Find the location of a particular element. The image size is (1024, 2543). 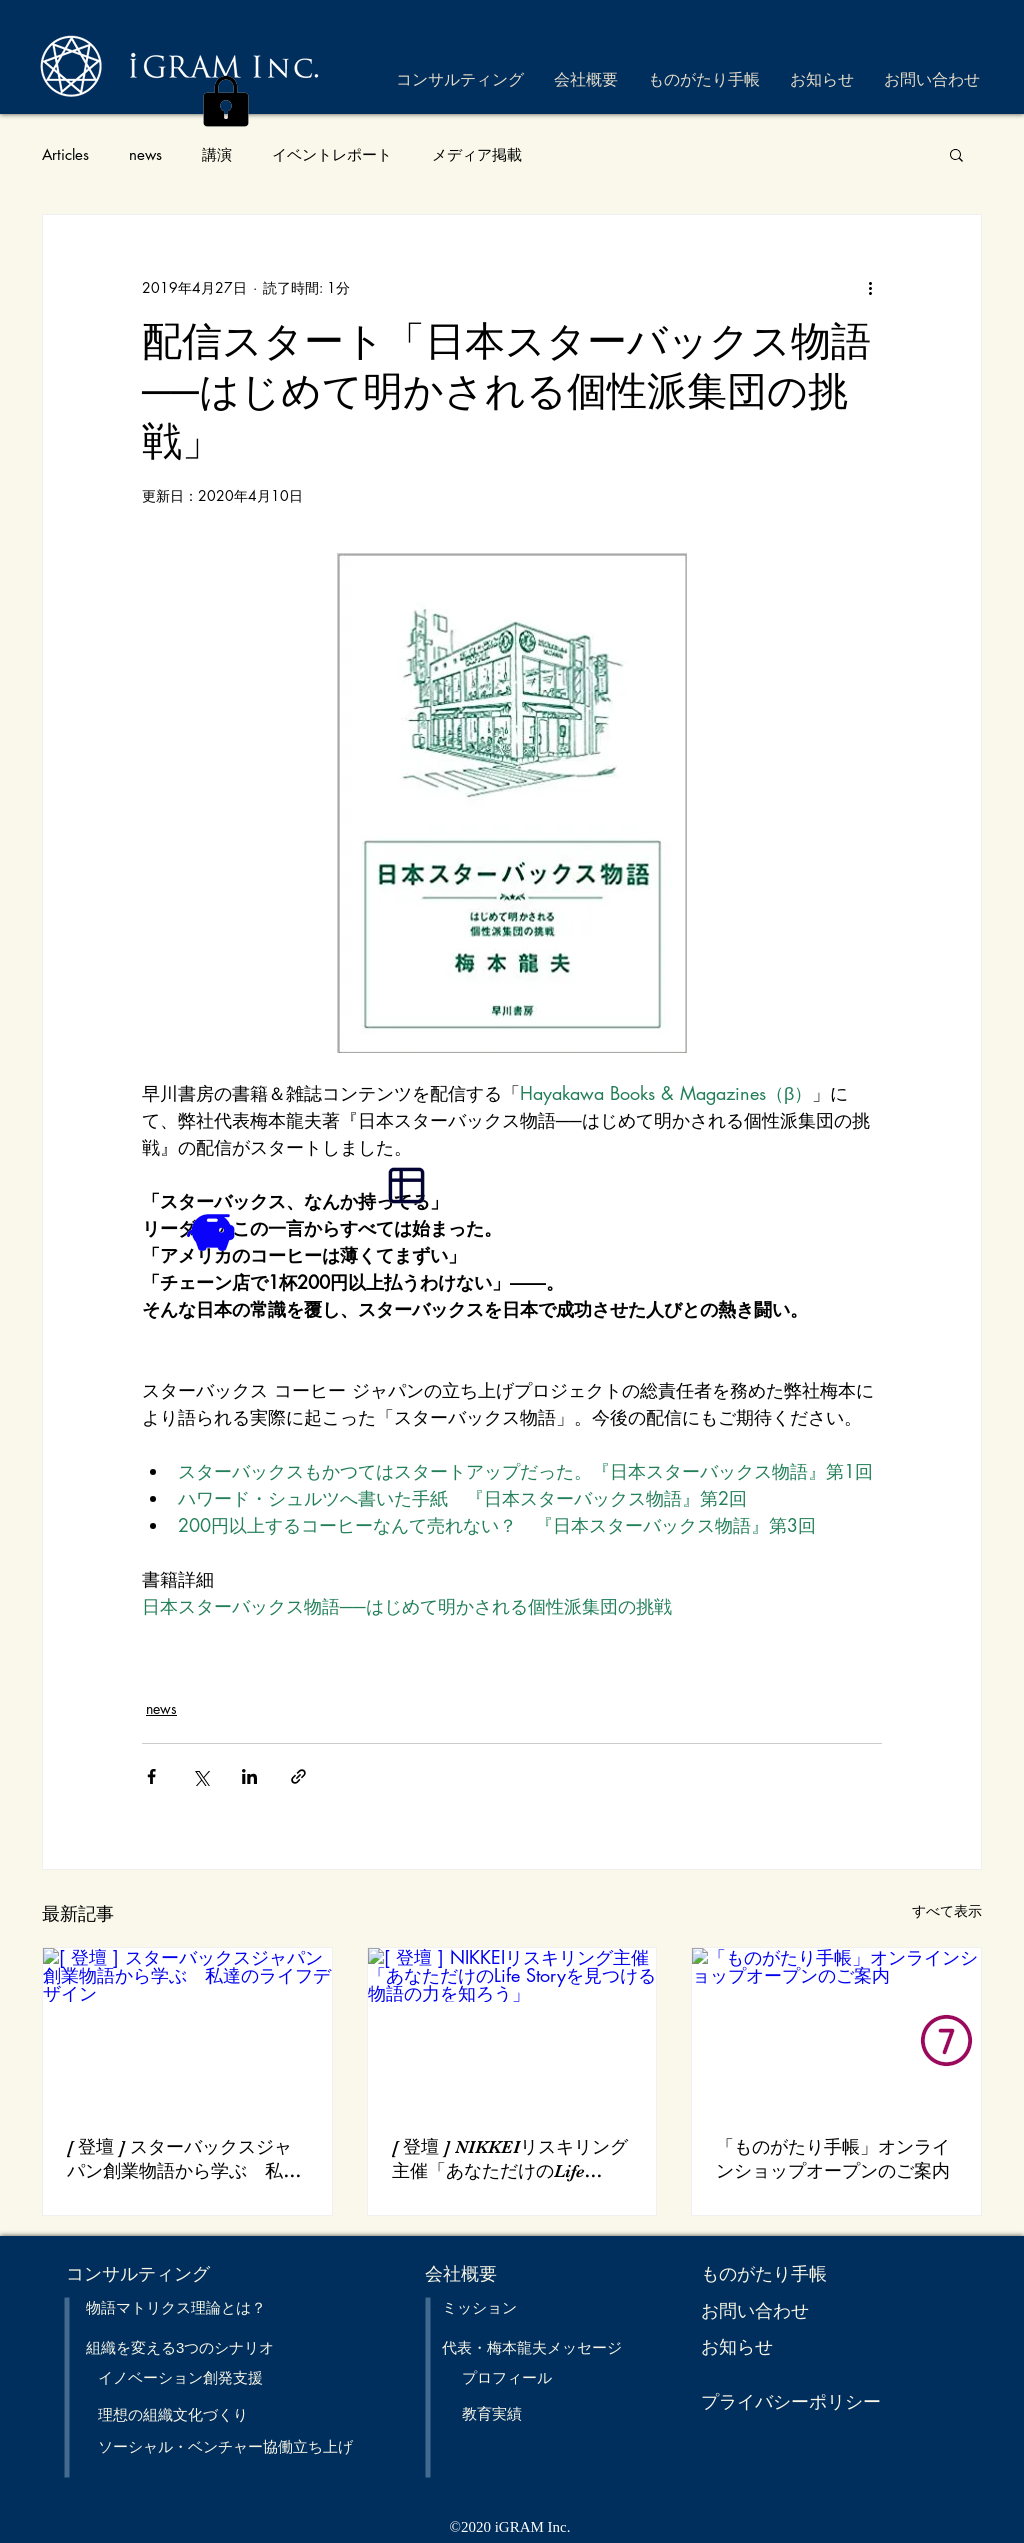

access secure or encrypted content is located at coordinates (226, 104).